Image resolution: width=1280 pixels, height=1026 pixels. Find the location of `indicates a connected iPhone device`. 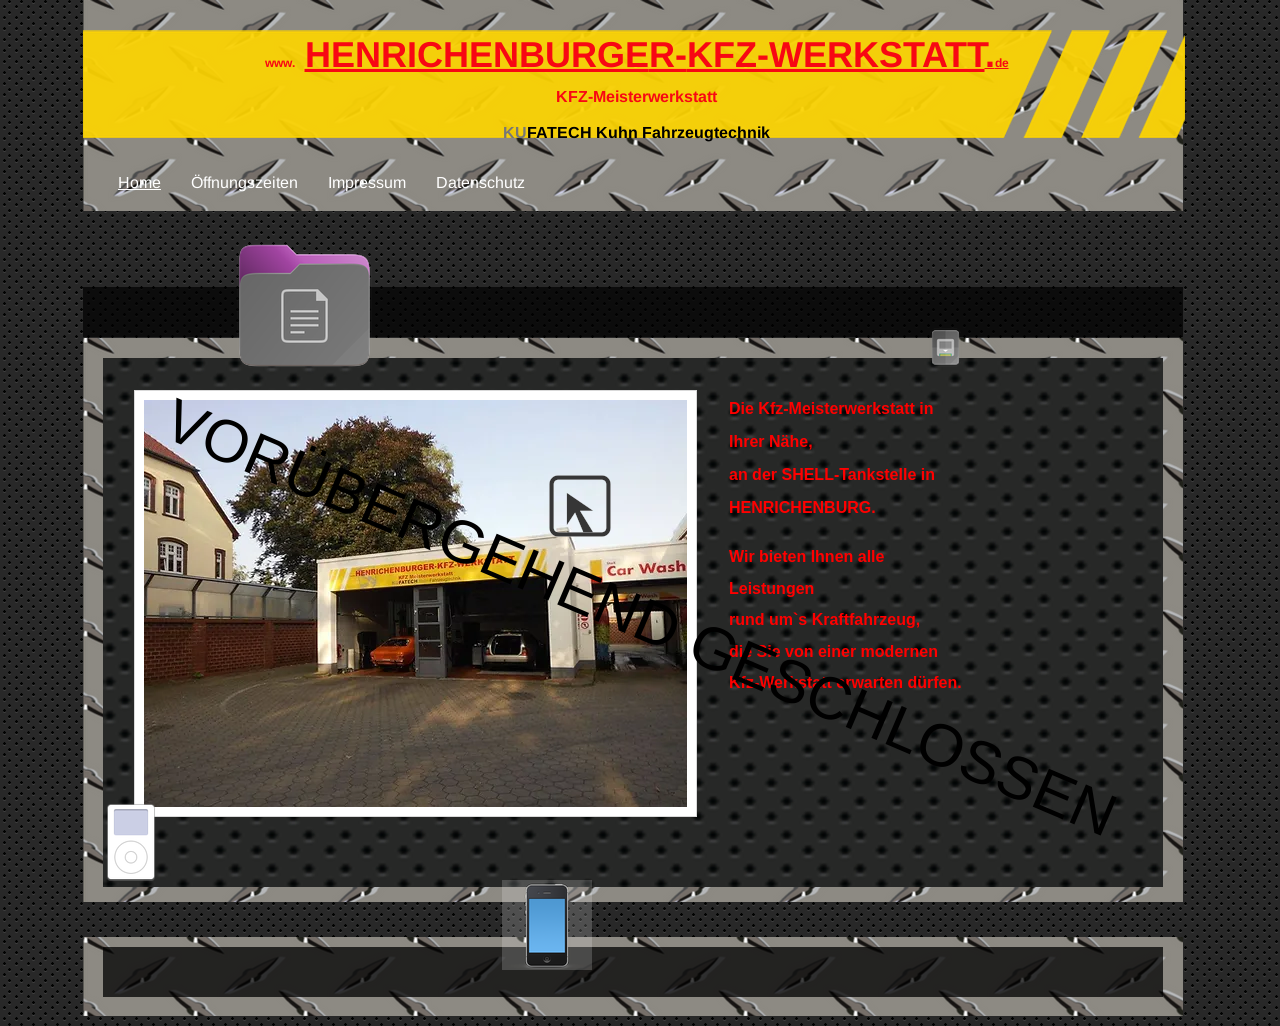

indicates a connected iPhone device is located at coordinates (547, 925).